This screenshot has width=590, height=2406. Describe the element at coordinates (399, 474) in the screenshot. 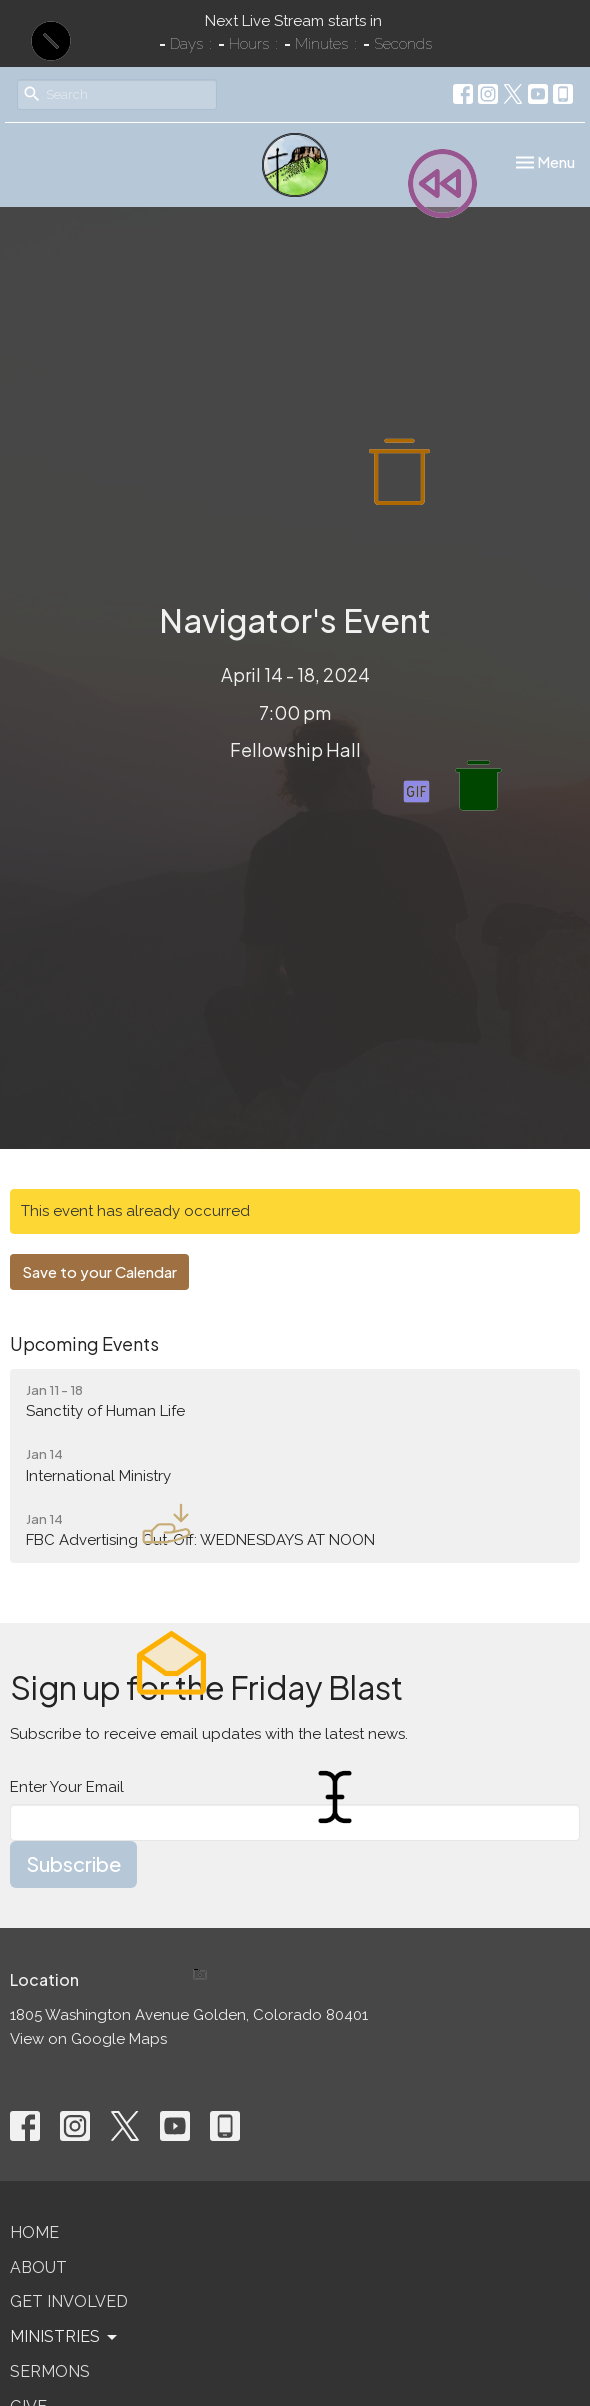

I see `delete this item` at that location.